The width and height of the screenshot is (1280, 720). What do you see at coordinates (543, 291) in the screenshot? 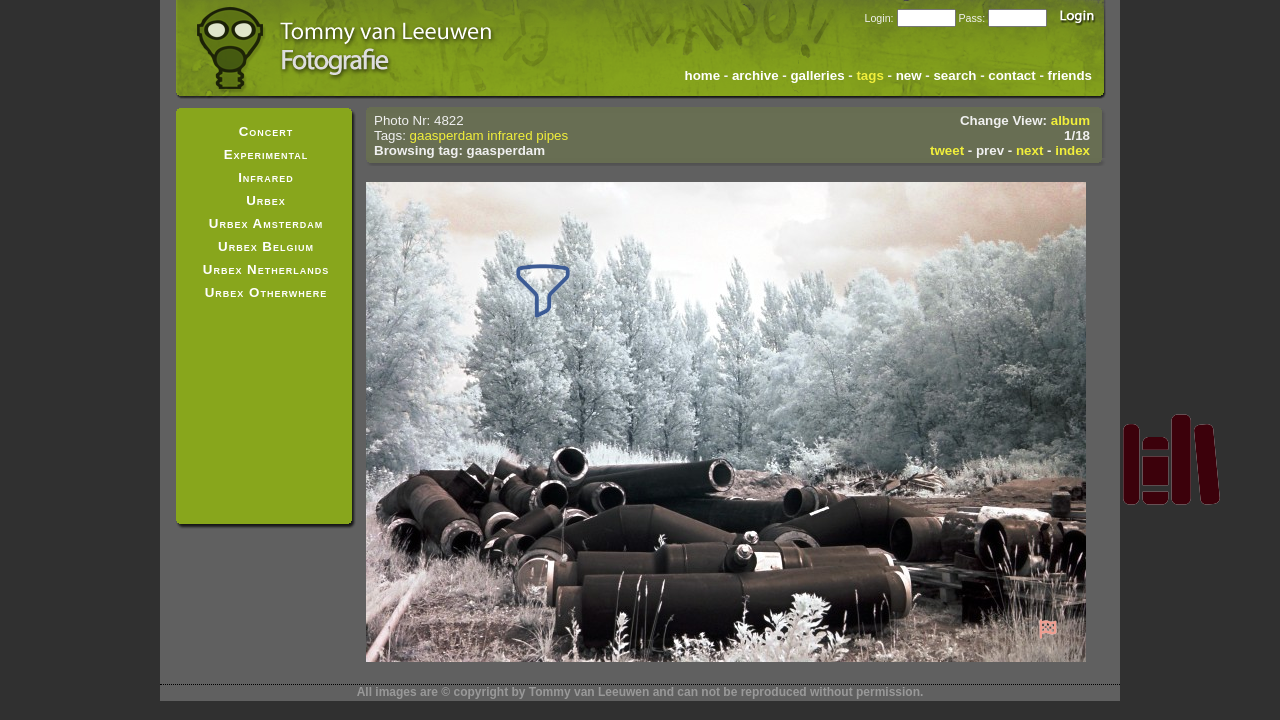
I see `filter or sort content` at bounding box center [543, 291].